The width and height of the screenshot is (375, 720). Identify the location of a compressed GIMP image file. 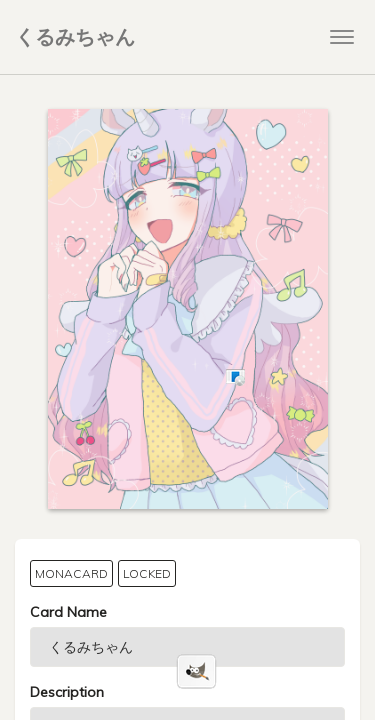
(196, 670).